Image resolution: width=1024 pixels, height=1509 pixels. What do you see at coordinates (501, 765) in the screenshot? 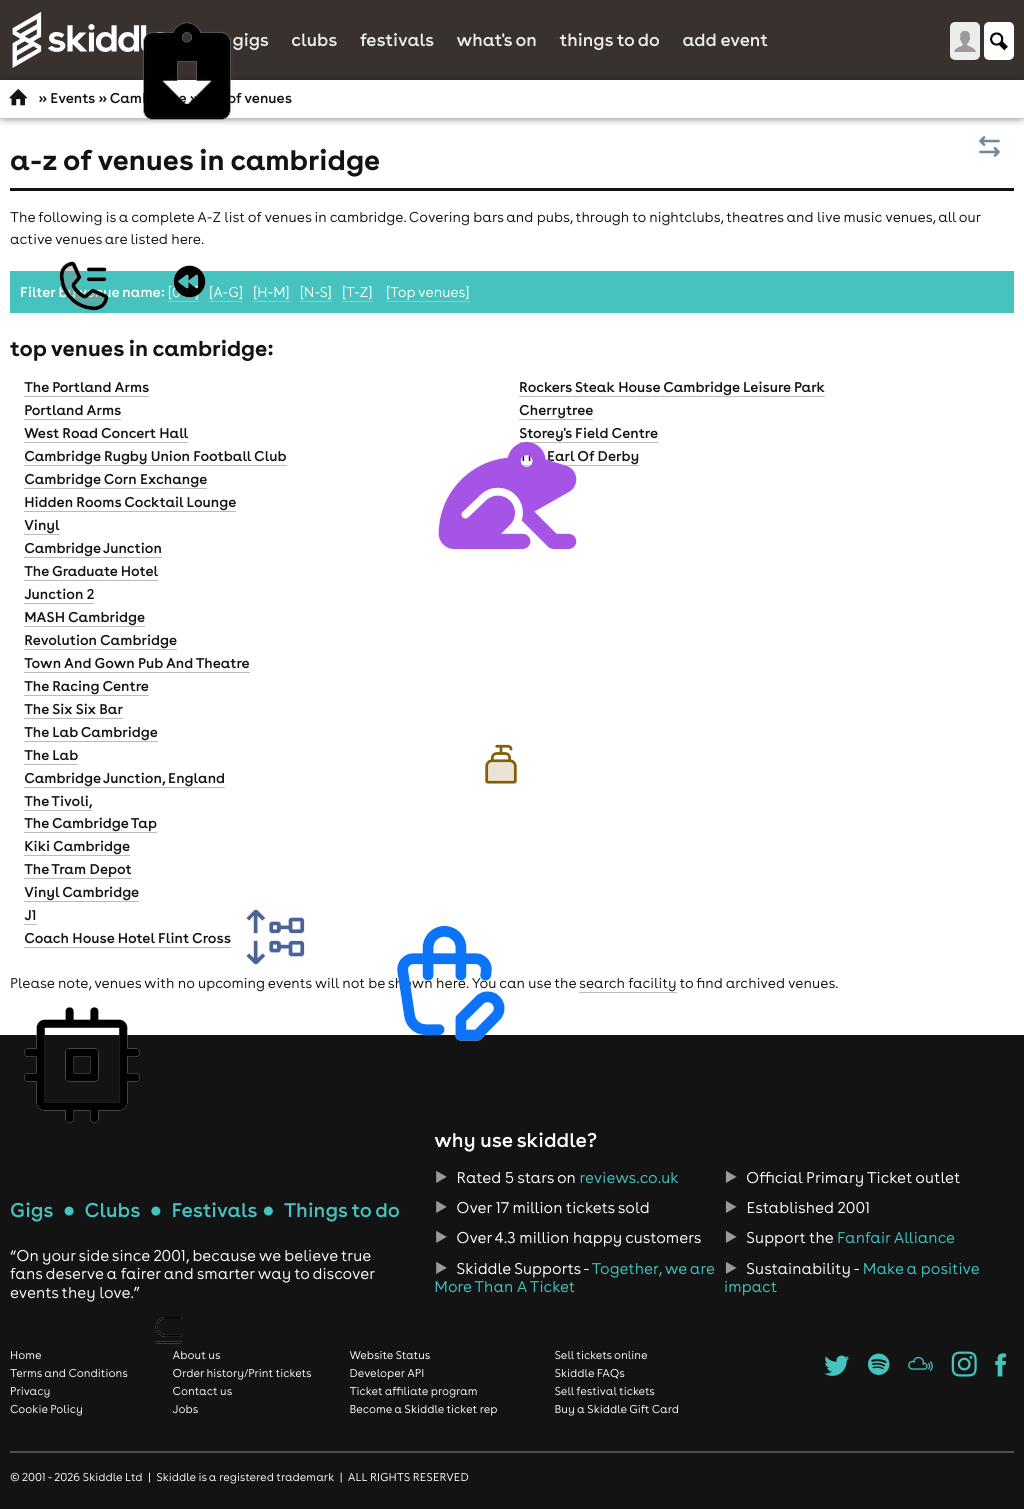
I see `access hygiene or handwashing reminders` at bounding box center [501, 765].